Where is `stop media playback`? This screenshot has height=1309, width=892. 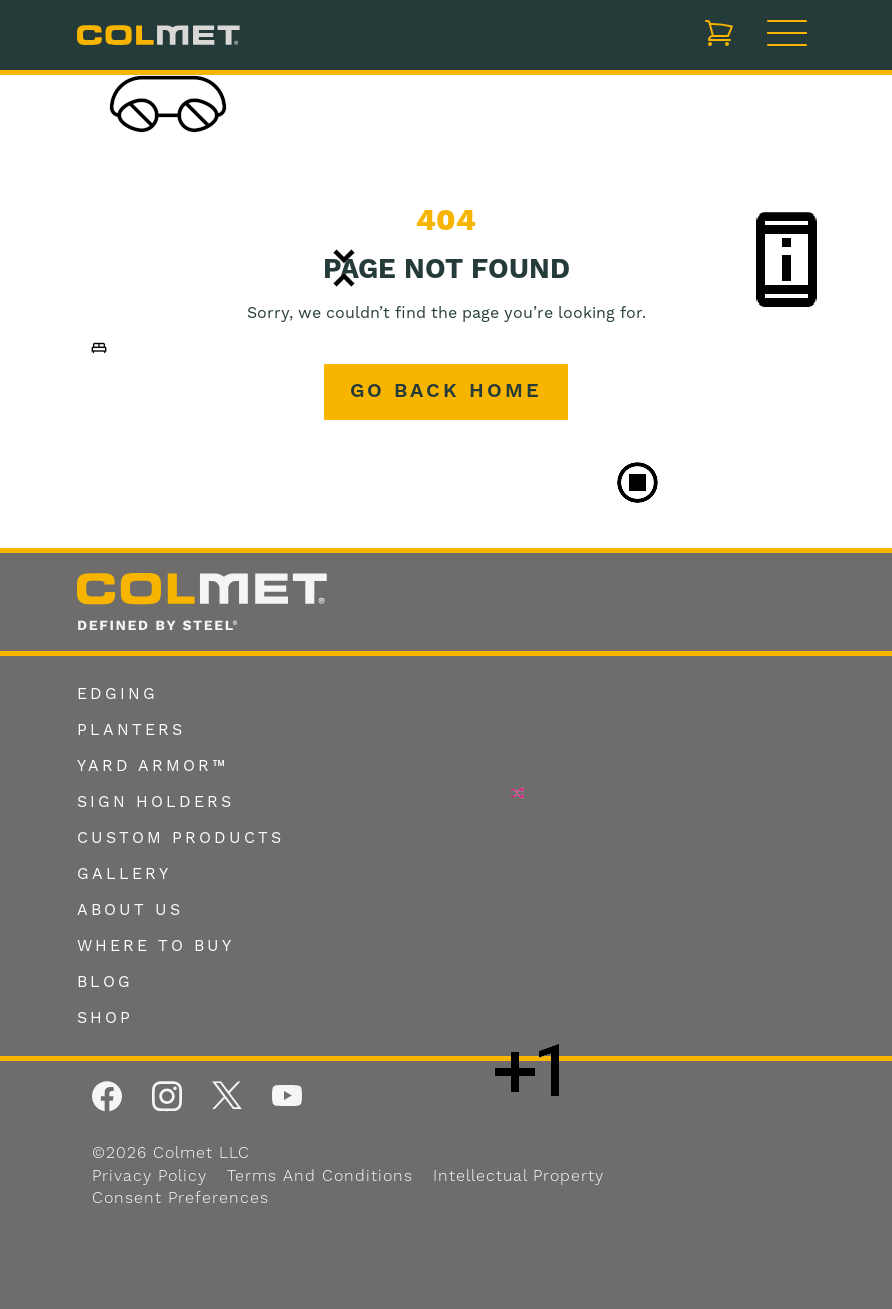
stop media playback is located at coordinates (637, 482).